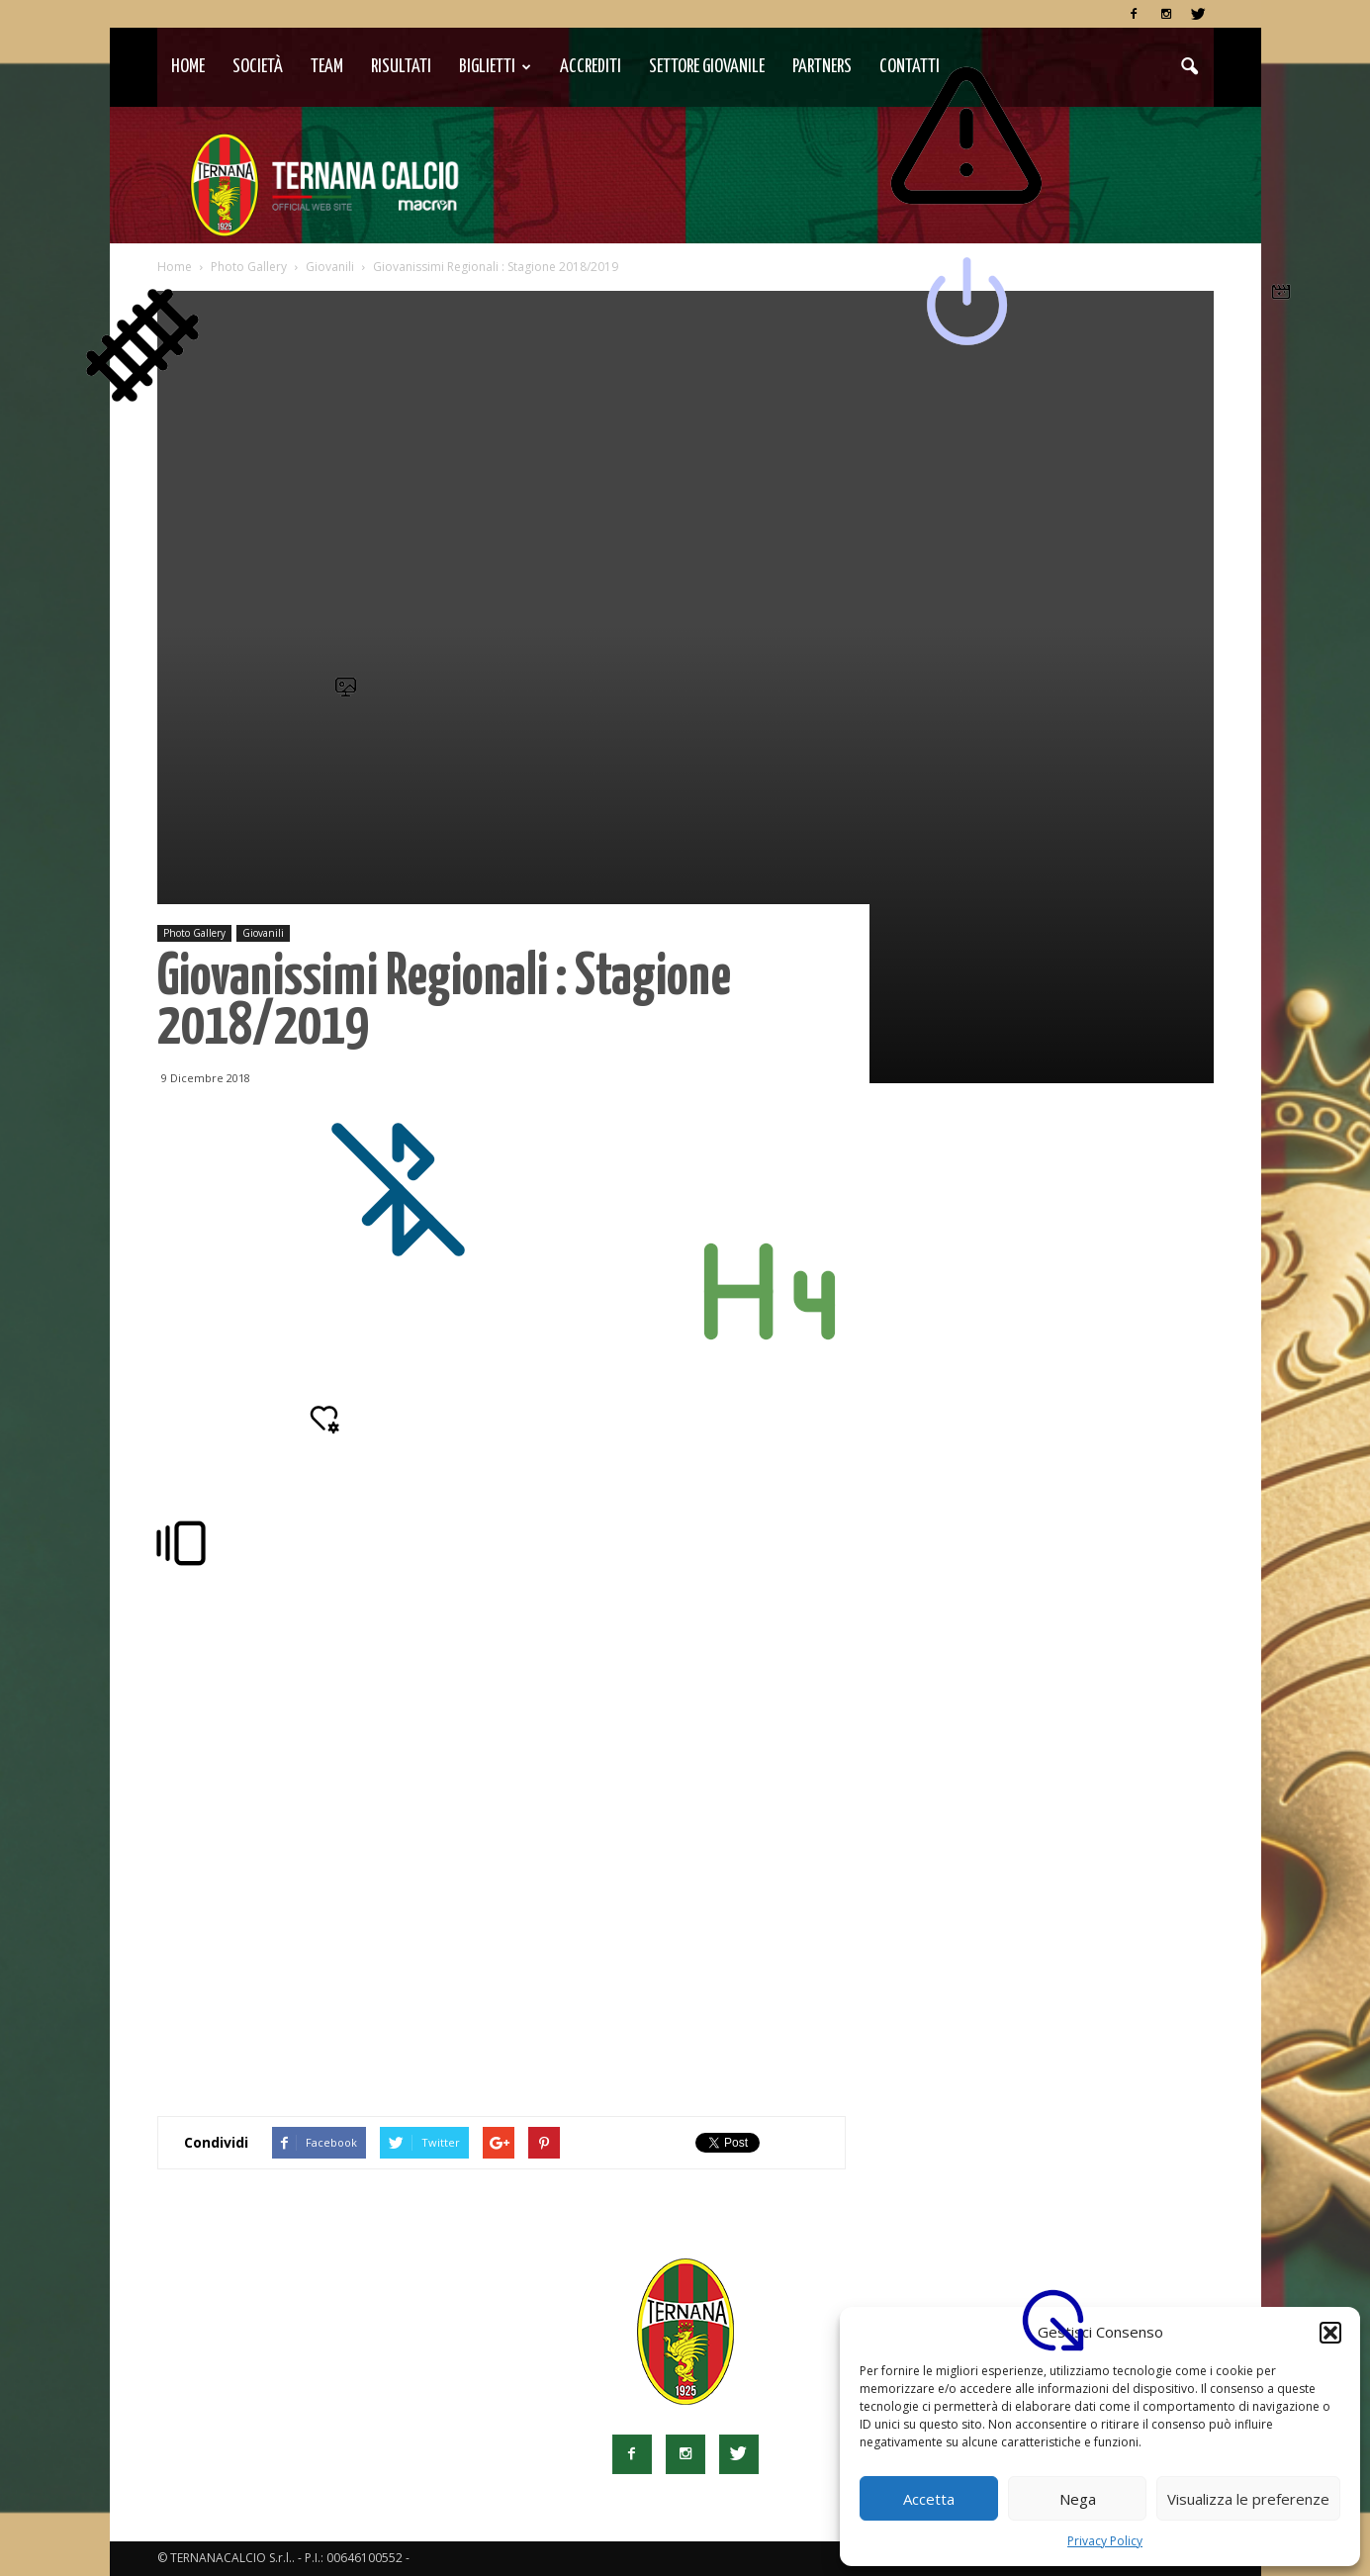 This screenshot has width=1370, height=2576. I want to click on format text as heading level 4, so click(766, 1291).